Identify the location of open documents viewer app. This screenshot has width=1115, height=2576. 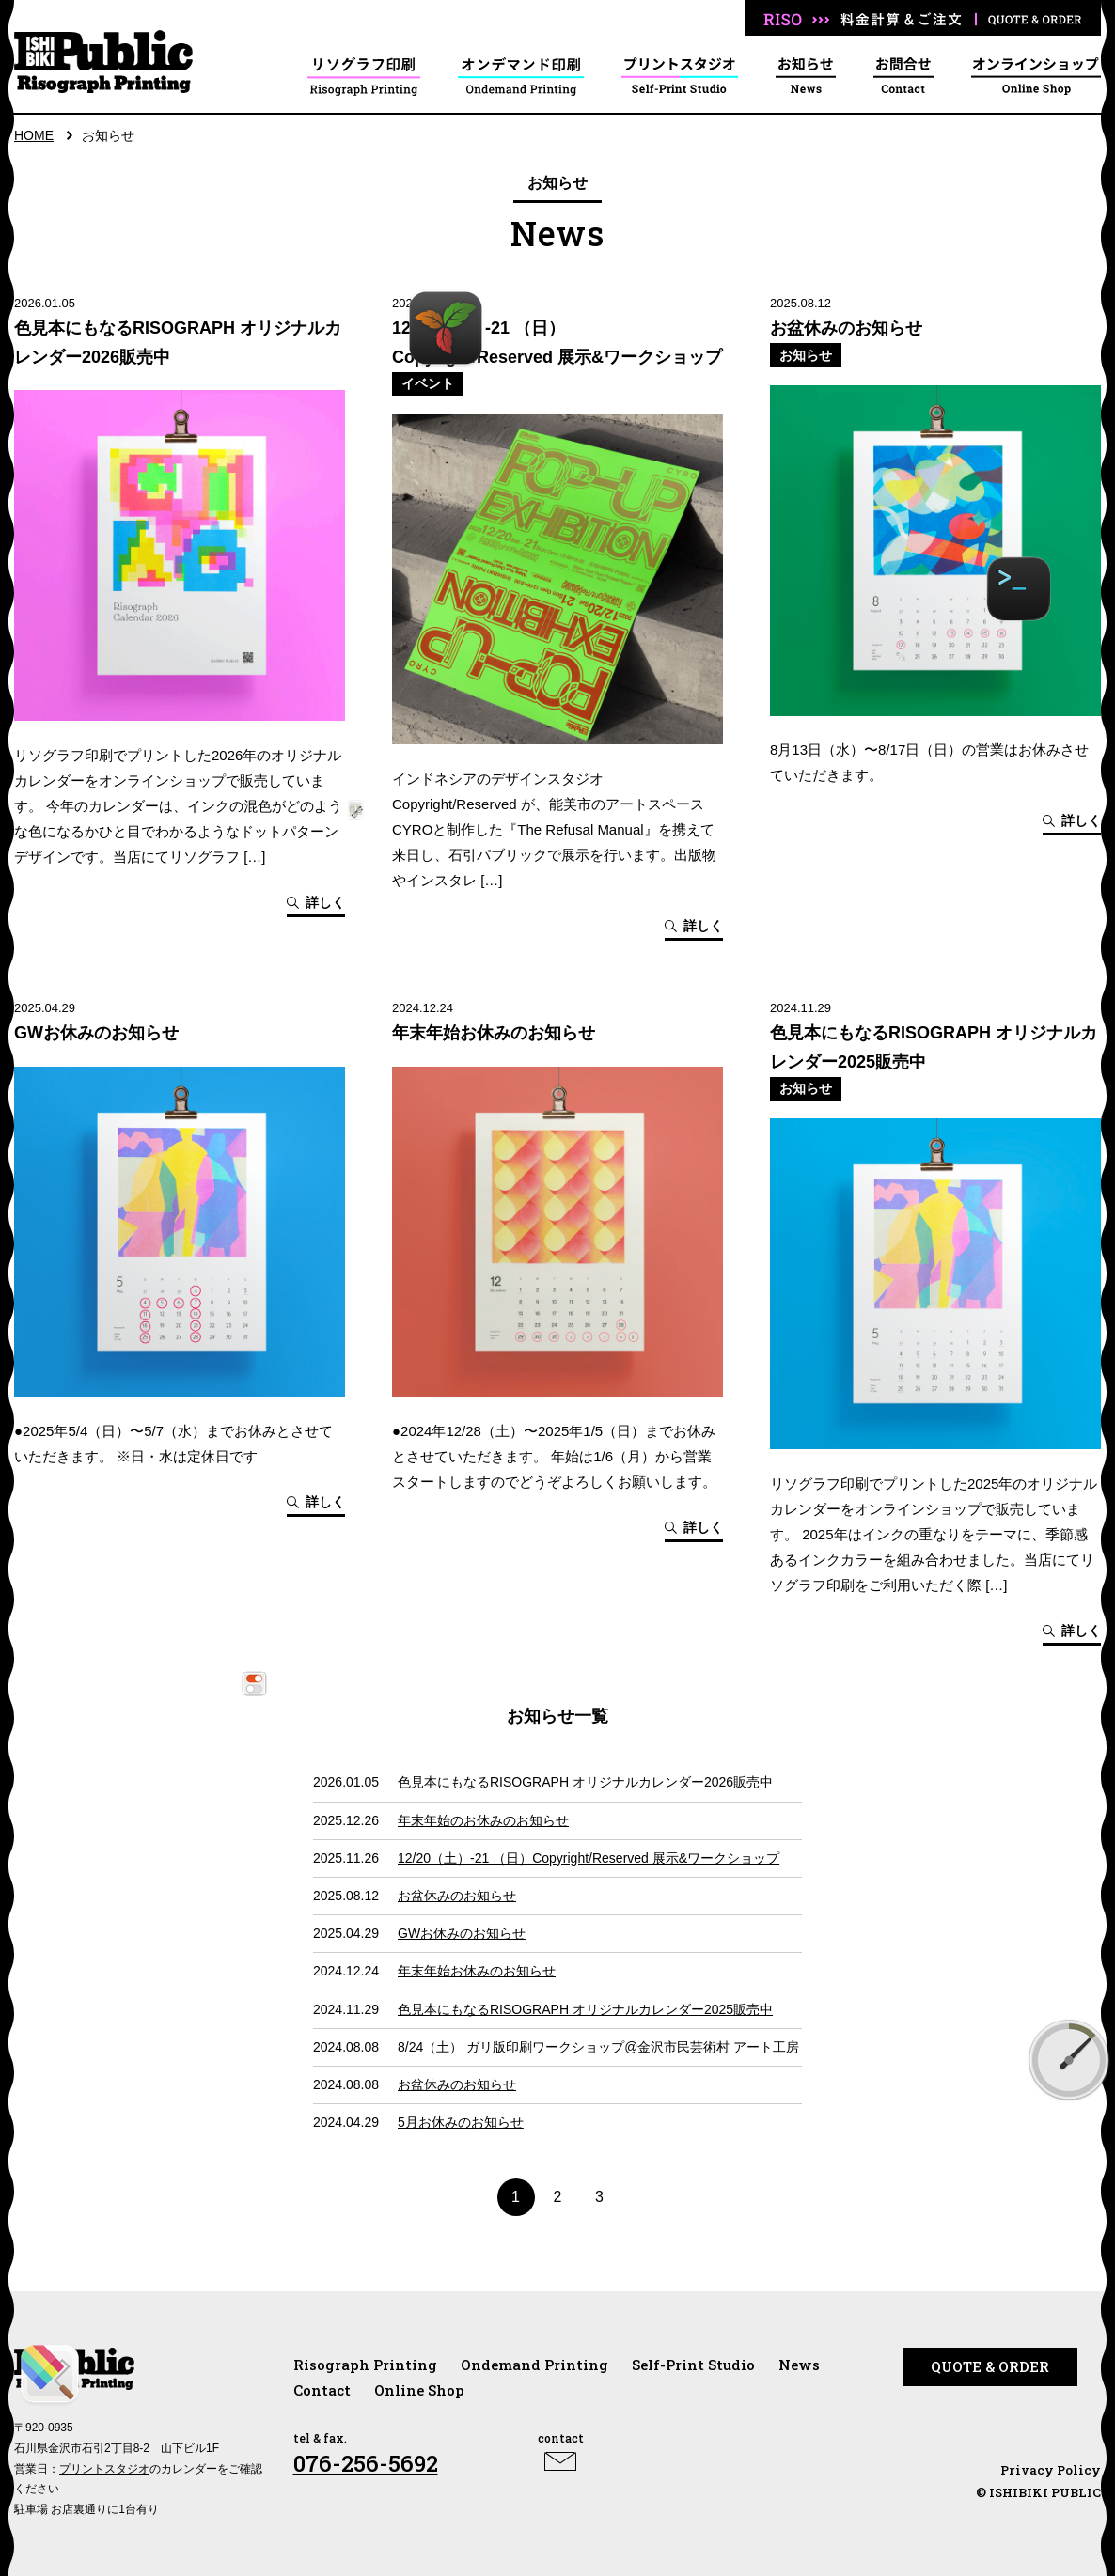
(355, 809).